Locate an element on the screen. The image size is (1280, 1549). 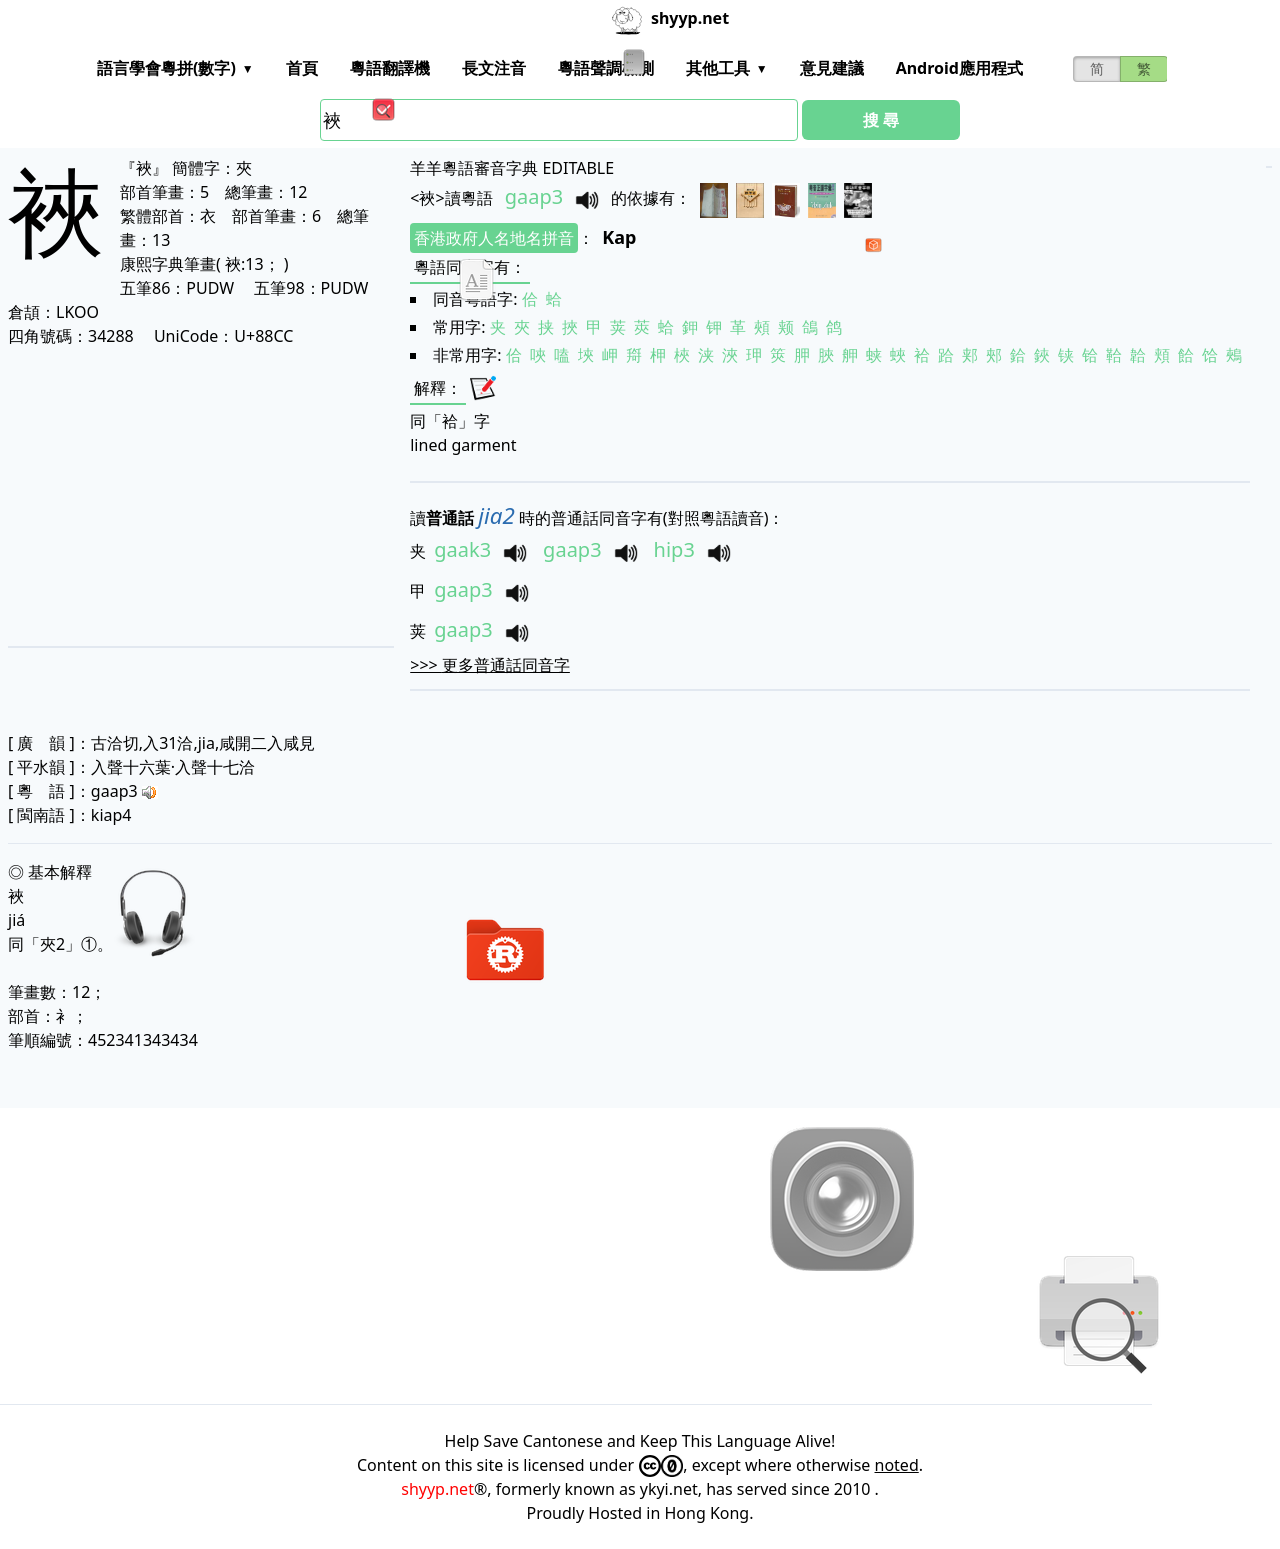
open dconf editor application is located at coordinates (383, 109).